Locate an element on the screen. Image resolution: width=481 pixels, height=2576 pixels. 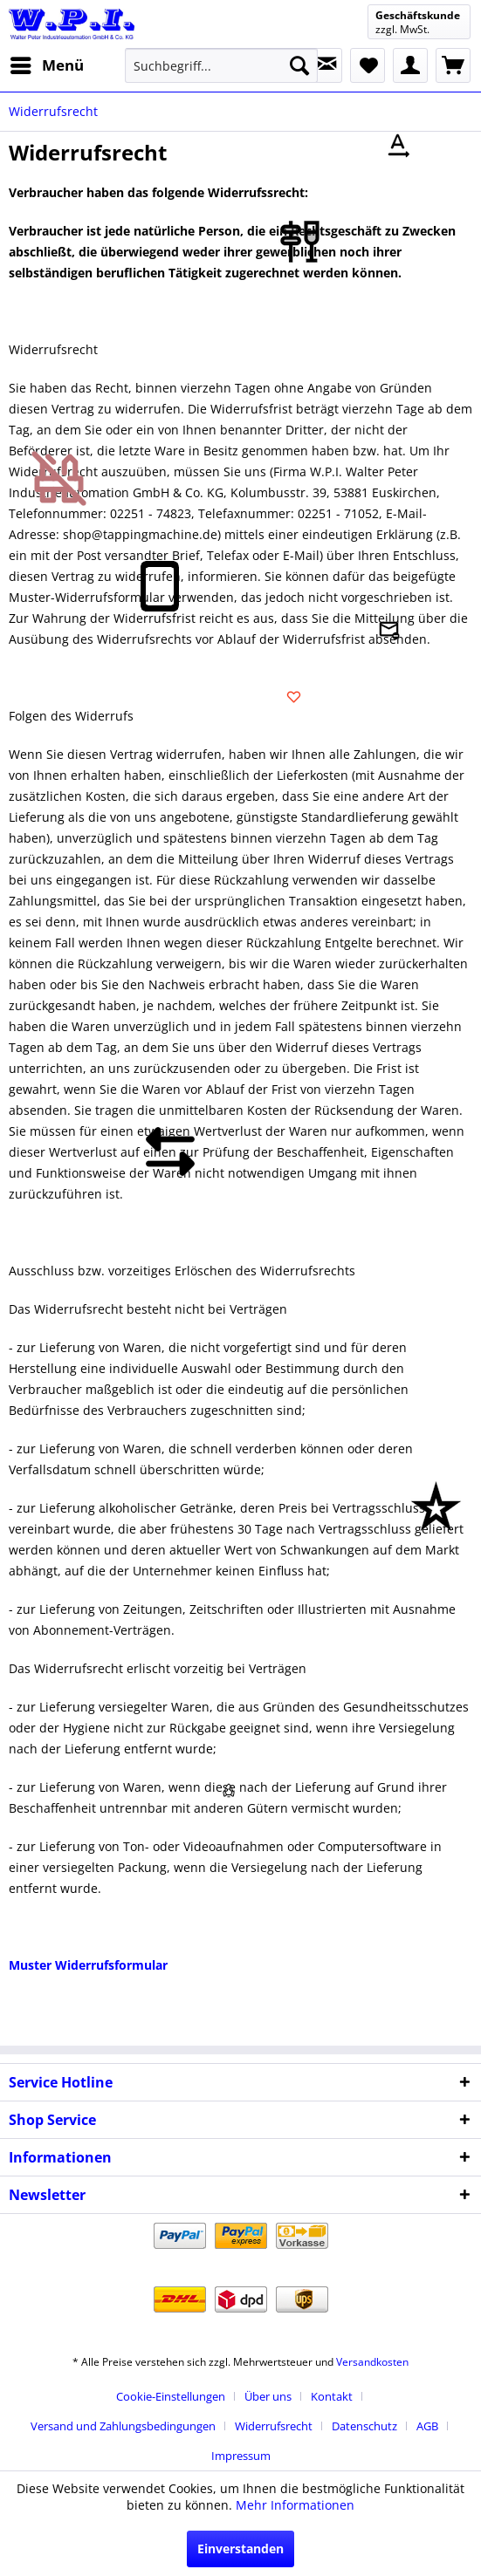
crop image to portrait orientation is located at coordinates (160, 586).